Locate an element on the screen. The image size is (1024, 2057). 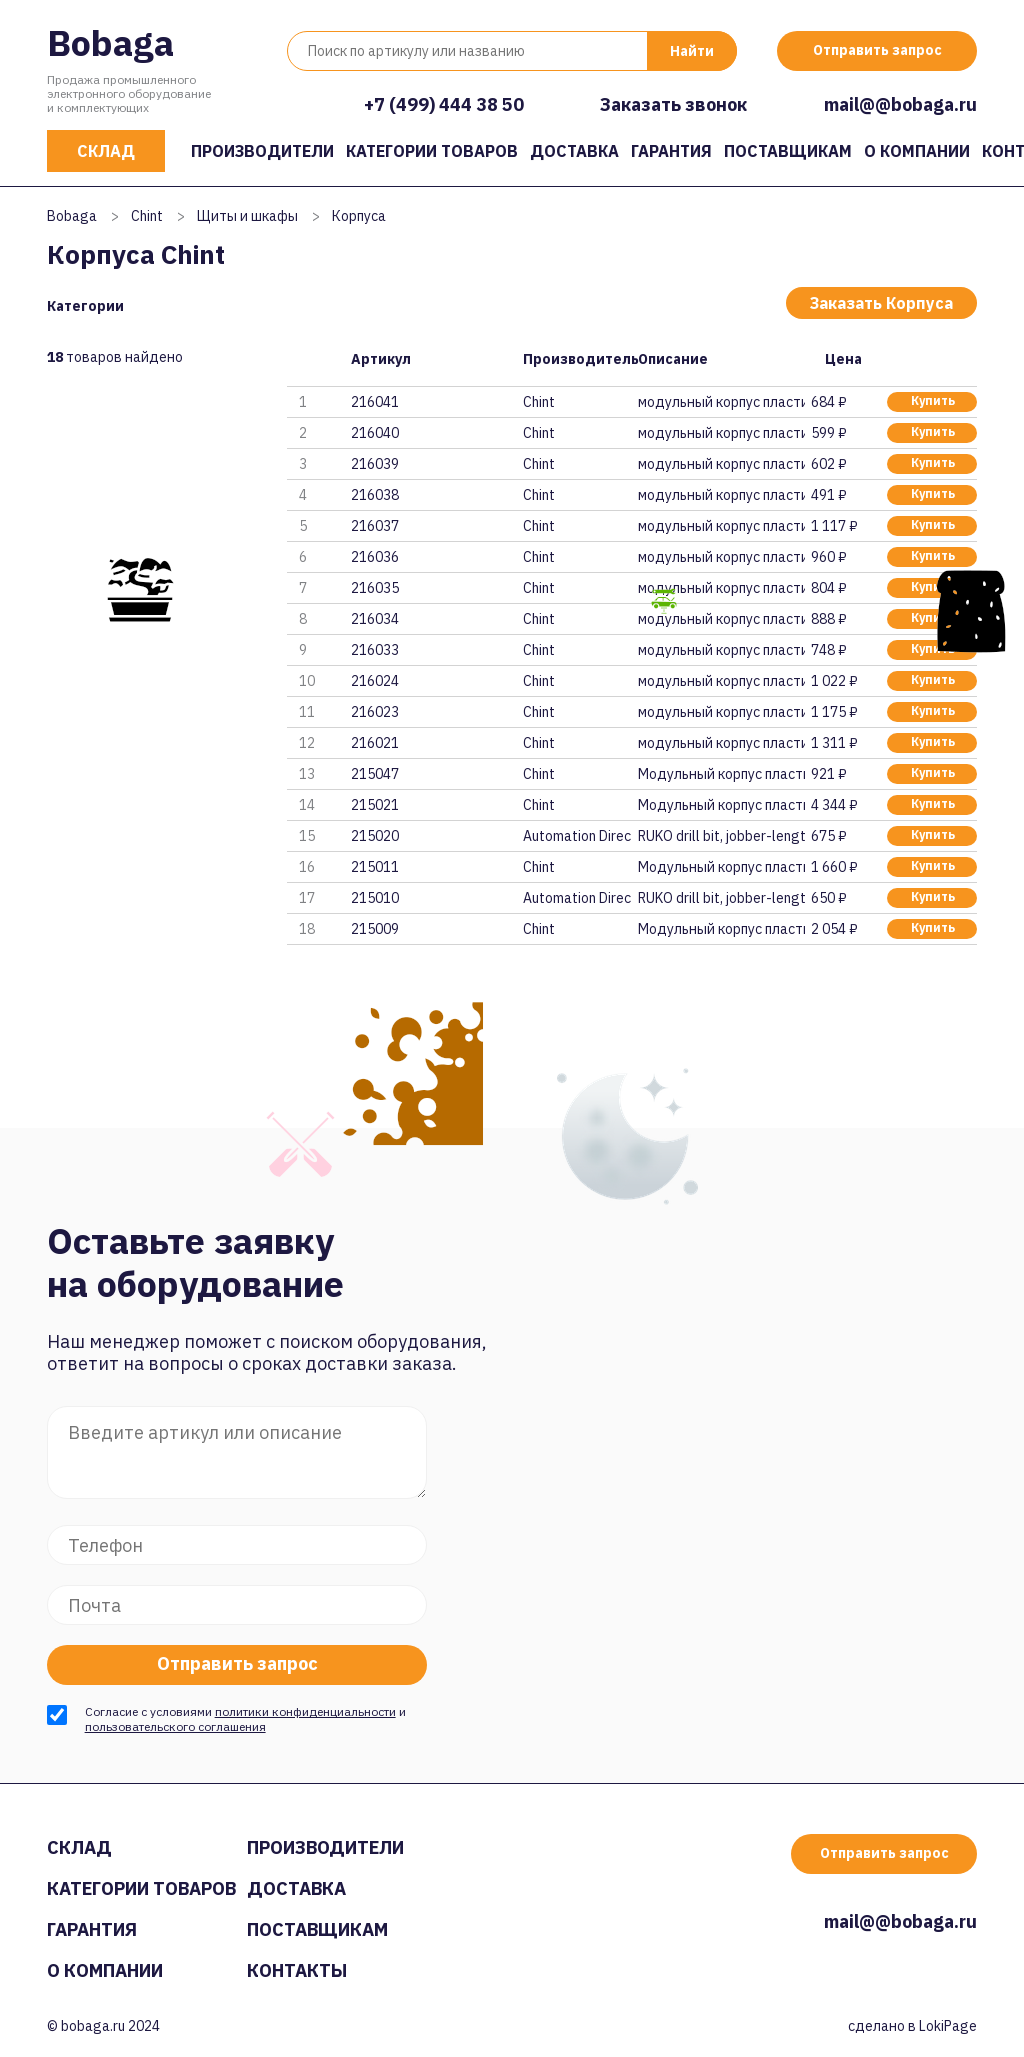
indicates ink or paint splatter effect tool is located at coordinates (413, 1074).